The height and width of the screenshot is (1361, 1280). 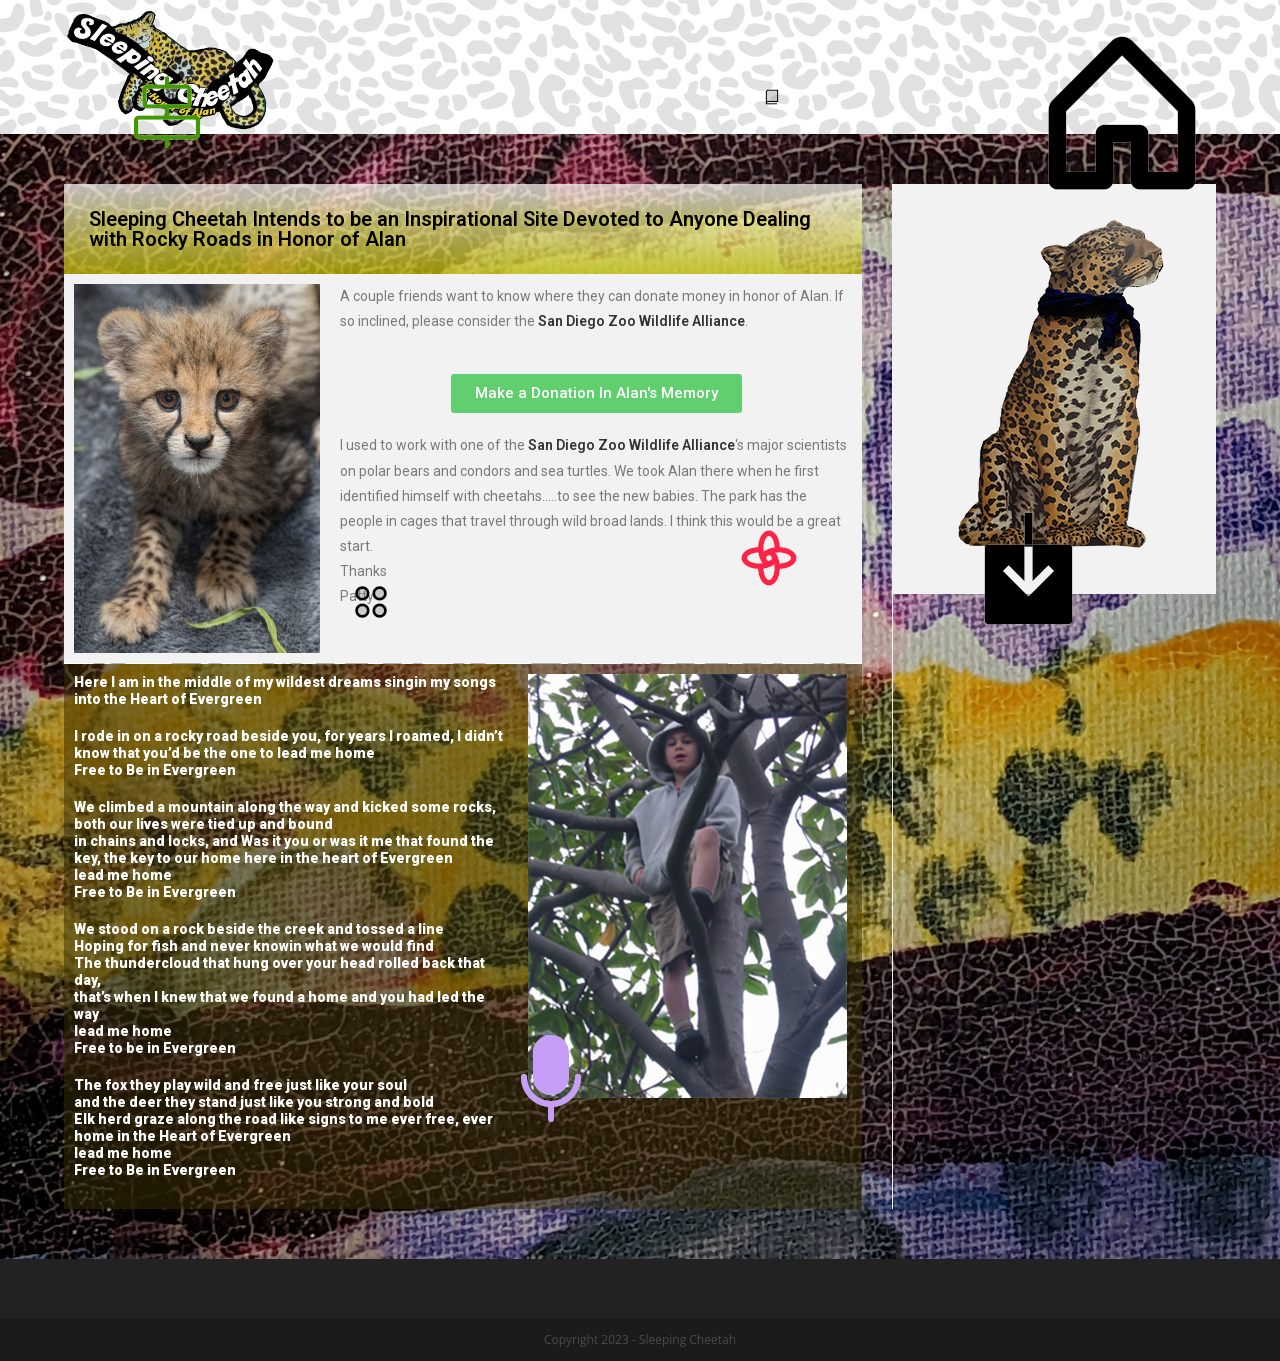 I want to click on navigate to home screen, so click(x=1122, y=116).